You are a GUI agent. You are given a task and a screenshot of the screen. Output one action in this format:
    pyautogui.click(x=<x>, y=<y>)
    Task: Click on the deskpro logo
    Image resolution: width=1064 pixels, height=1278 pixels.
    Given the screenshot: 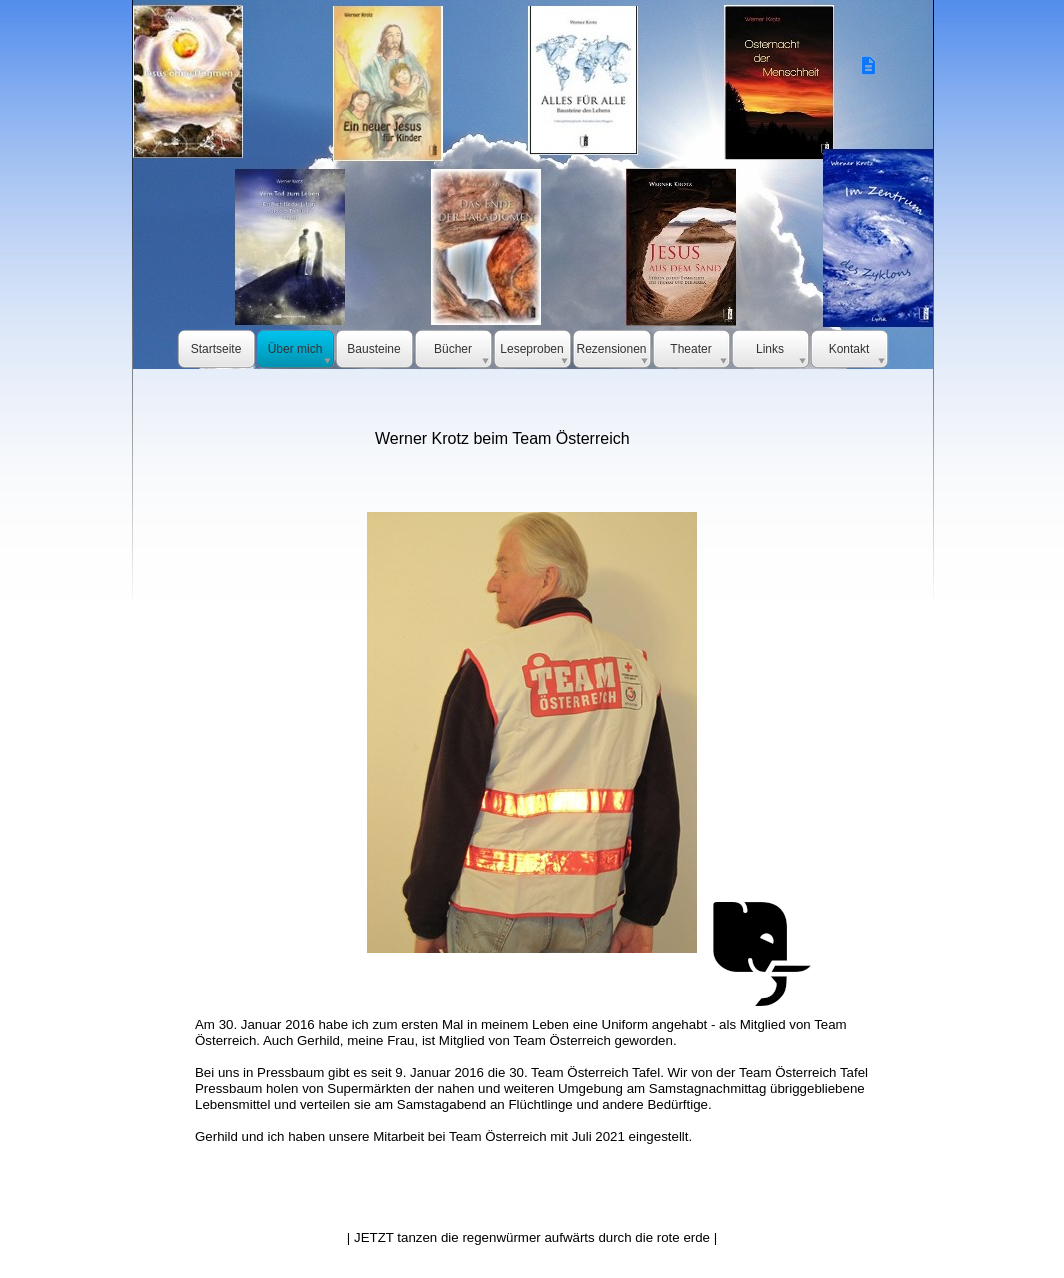 What is the action you would take?
    pyautogui.click(x=762, y=954)
    